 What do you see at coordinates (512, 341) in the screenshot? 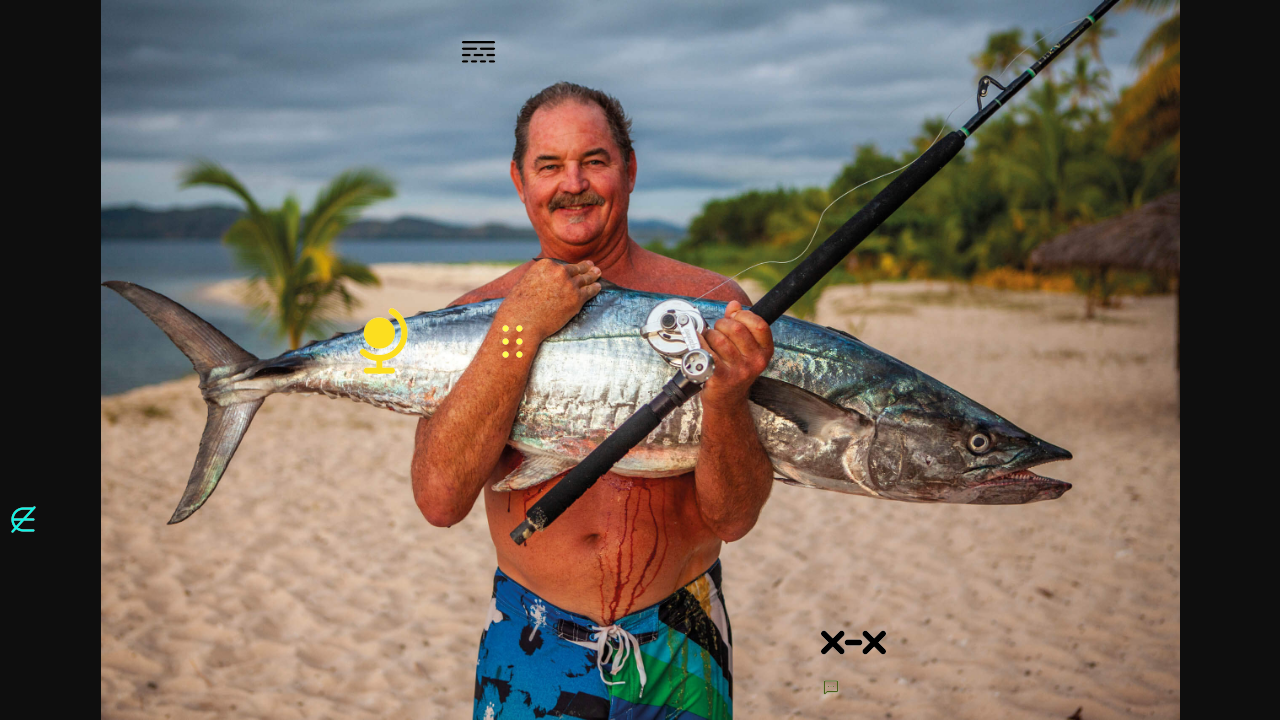
I see `drag to reorder items` at bounding box center [512, 341].